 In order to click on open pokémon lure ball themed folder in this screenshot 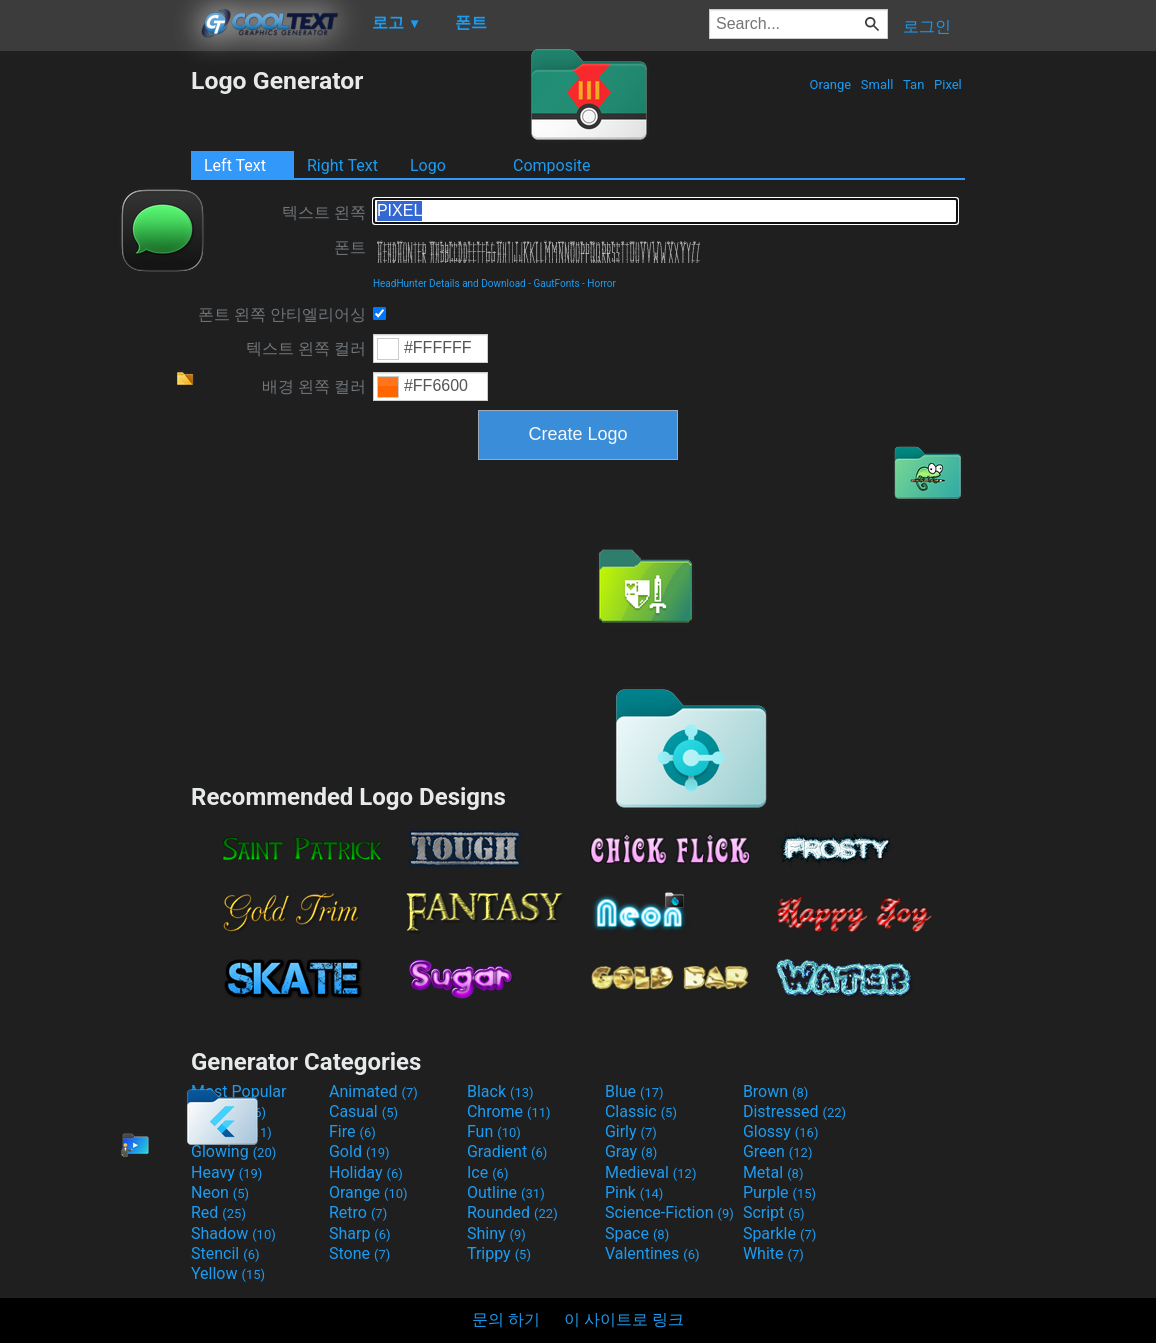, I will do `click(588, 97)`.